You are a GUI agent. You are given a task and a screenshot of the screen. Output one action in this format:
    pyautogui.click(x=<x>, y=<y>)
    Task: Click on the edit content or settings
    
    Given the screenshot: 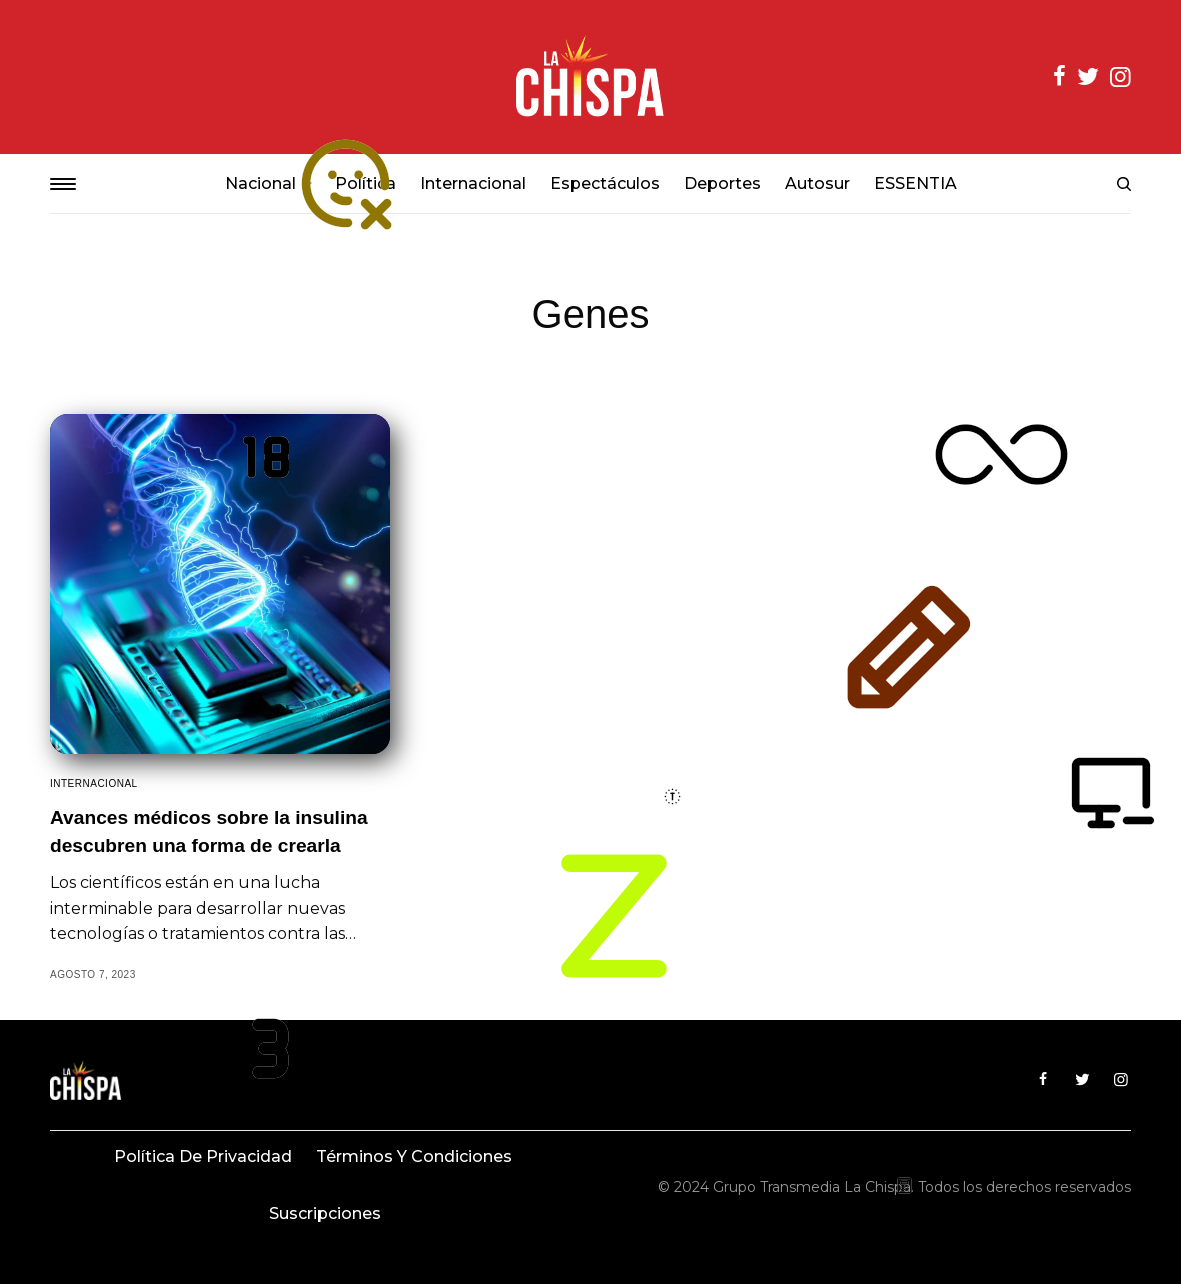 What is the action you would take?
    pyautogui.click(x=906, y=649)
    